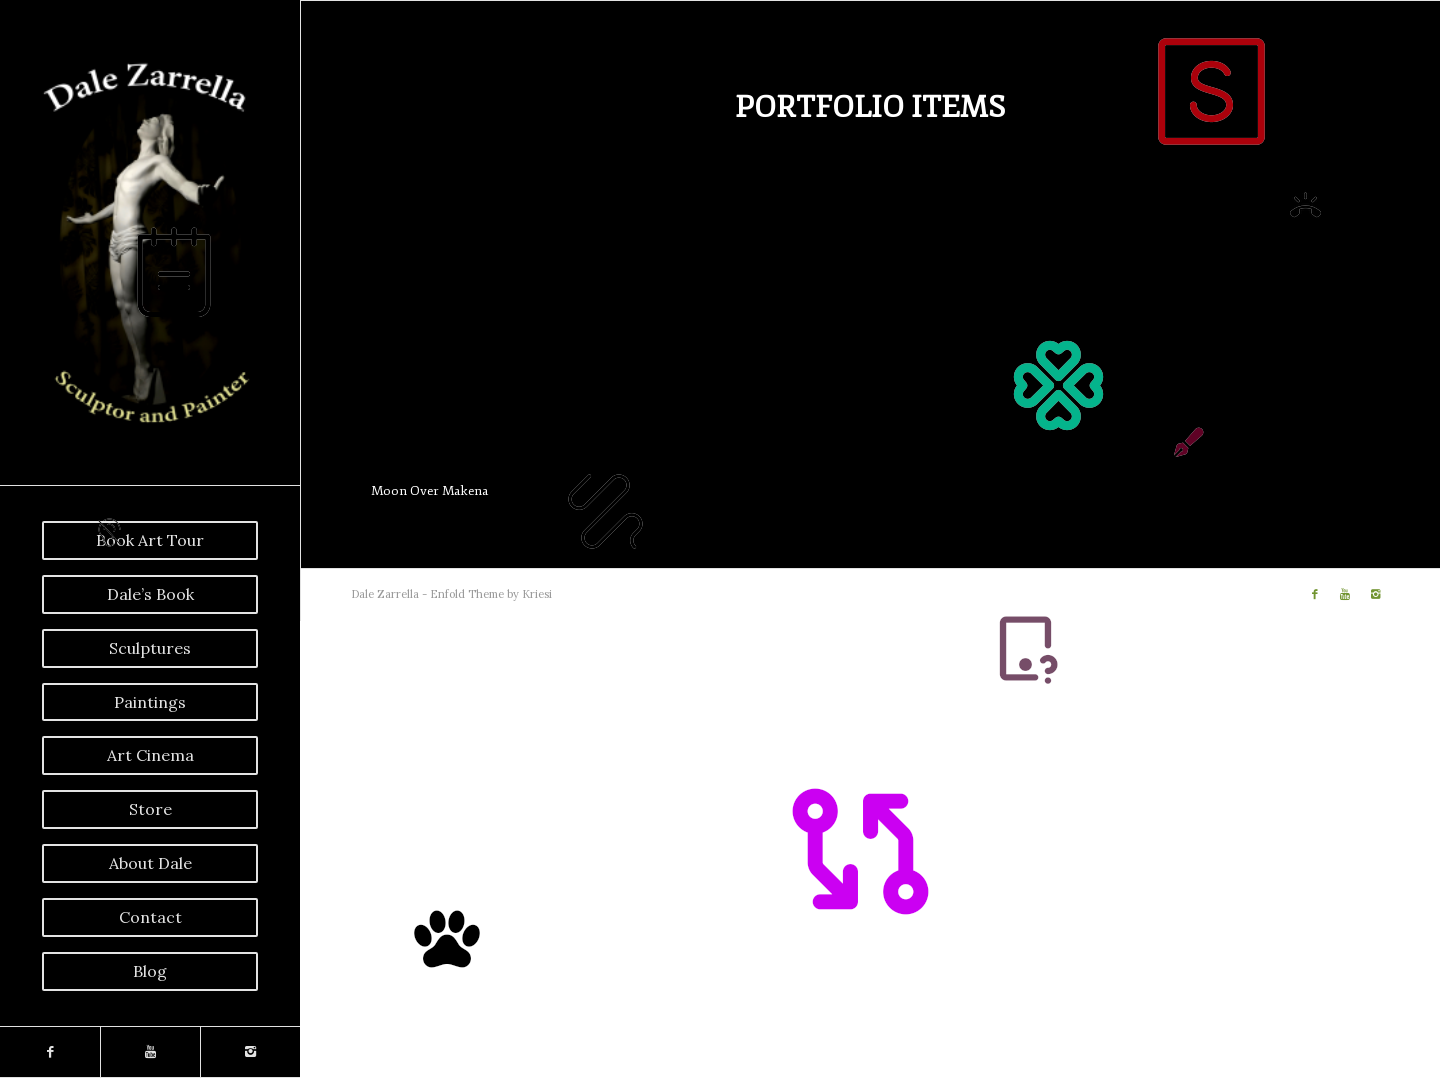  Describe the element at coordinates (174, 274) in the screenshot. I see `open notes or notepad app` at that location.